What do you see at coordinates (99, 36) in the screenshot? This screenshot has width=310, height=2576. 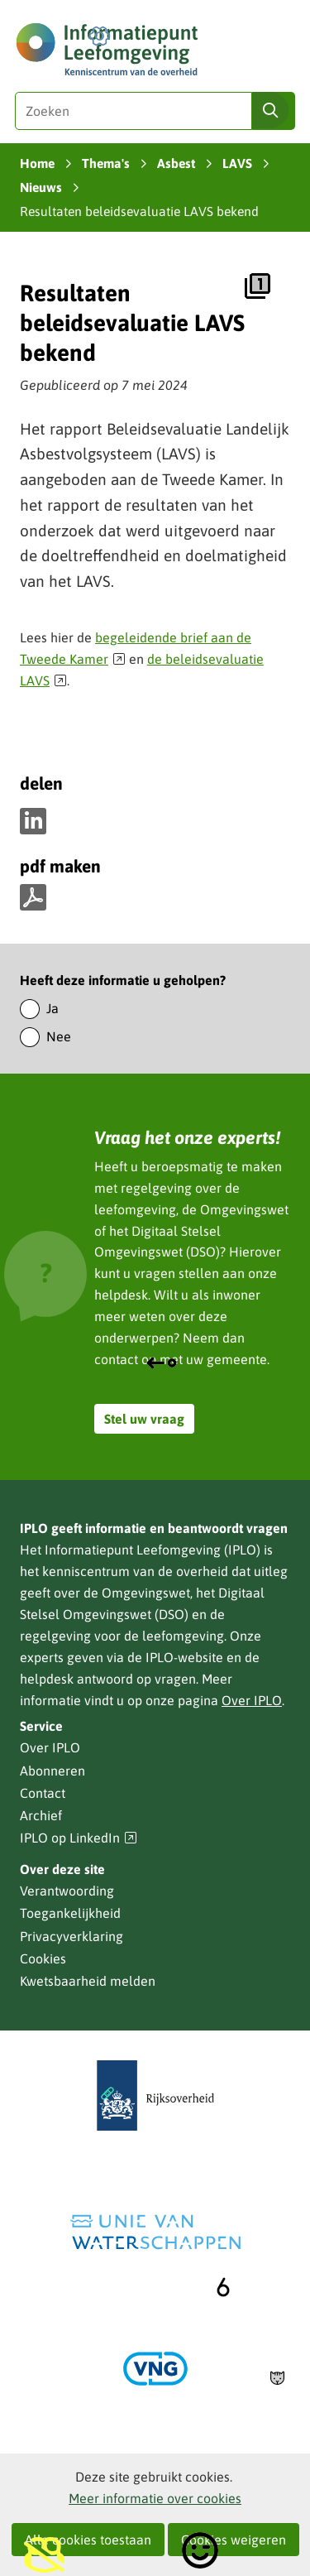 I see `access settings or preferences` at bounding box center [99, 36].